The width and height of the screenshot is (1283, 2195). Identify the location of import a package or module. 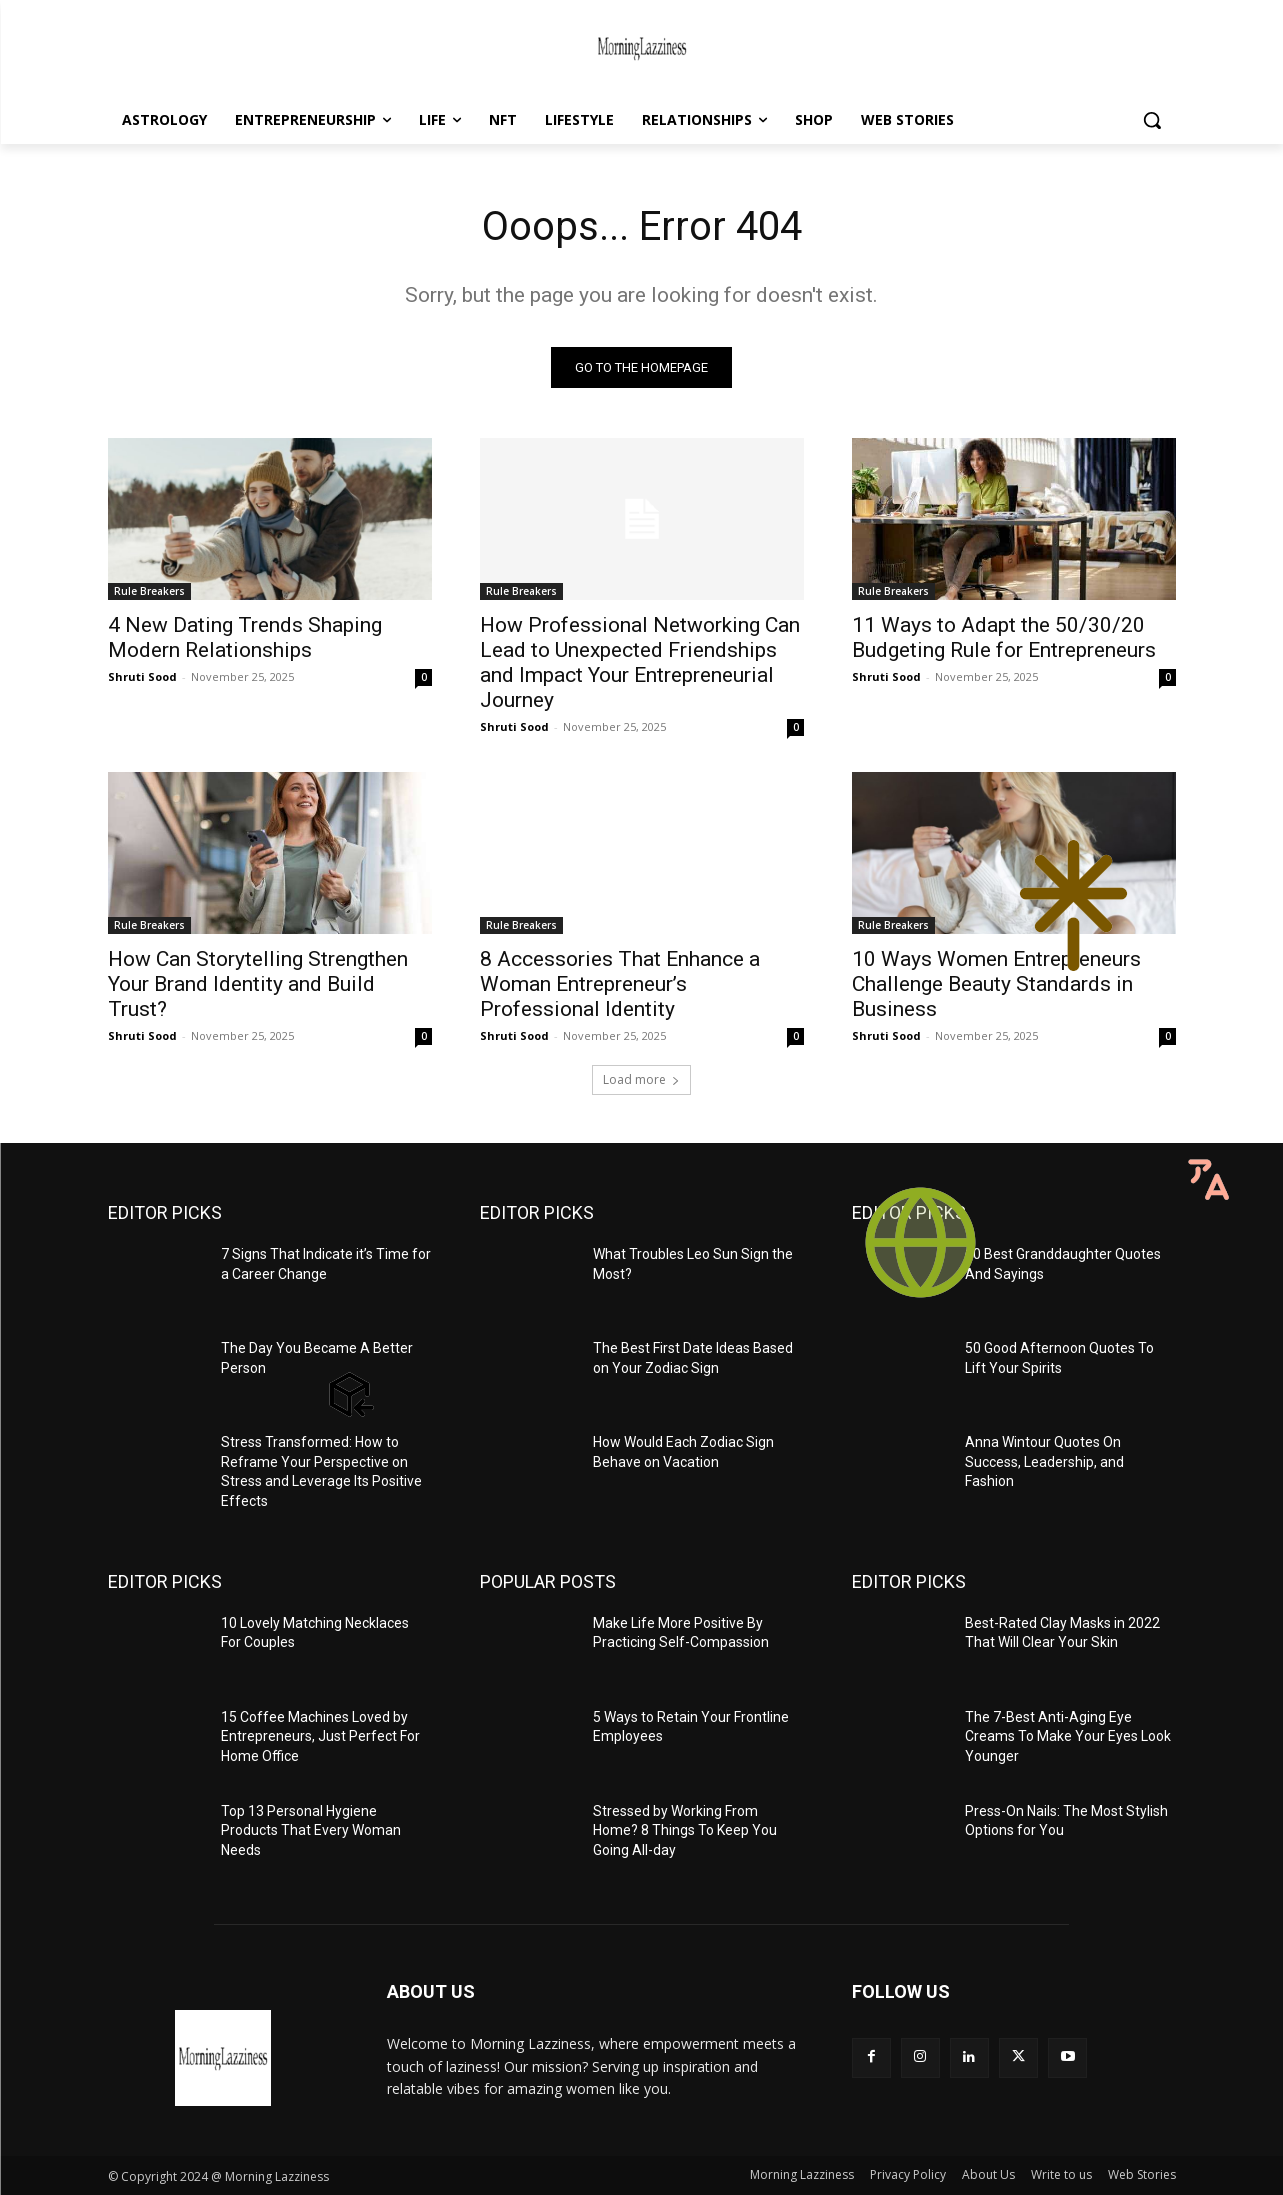
(349, 1394).